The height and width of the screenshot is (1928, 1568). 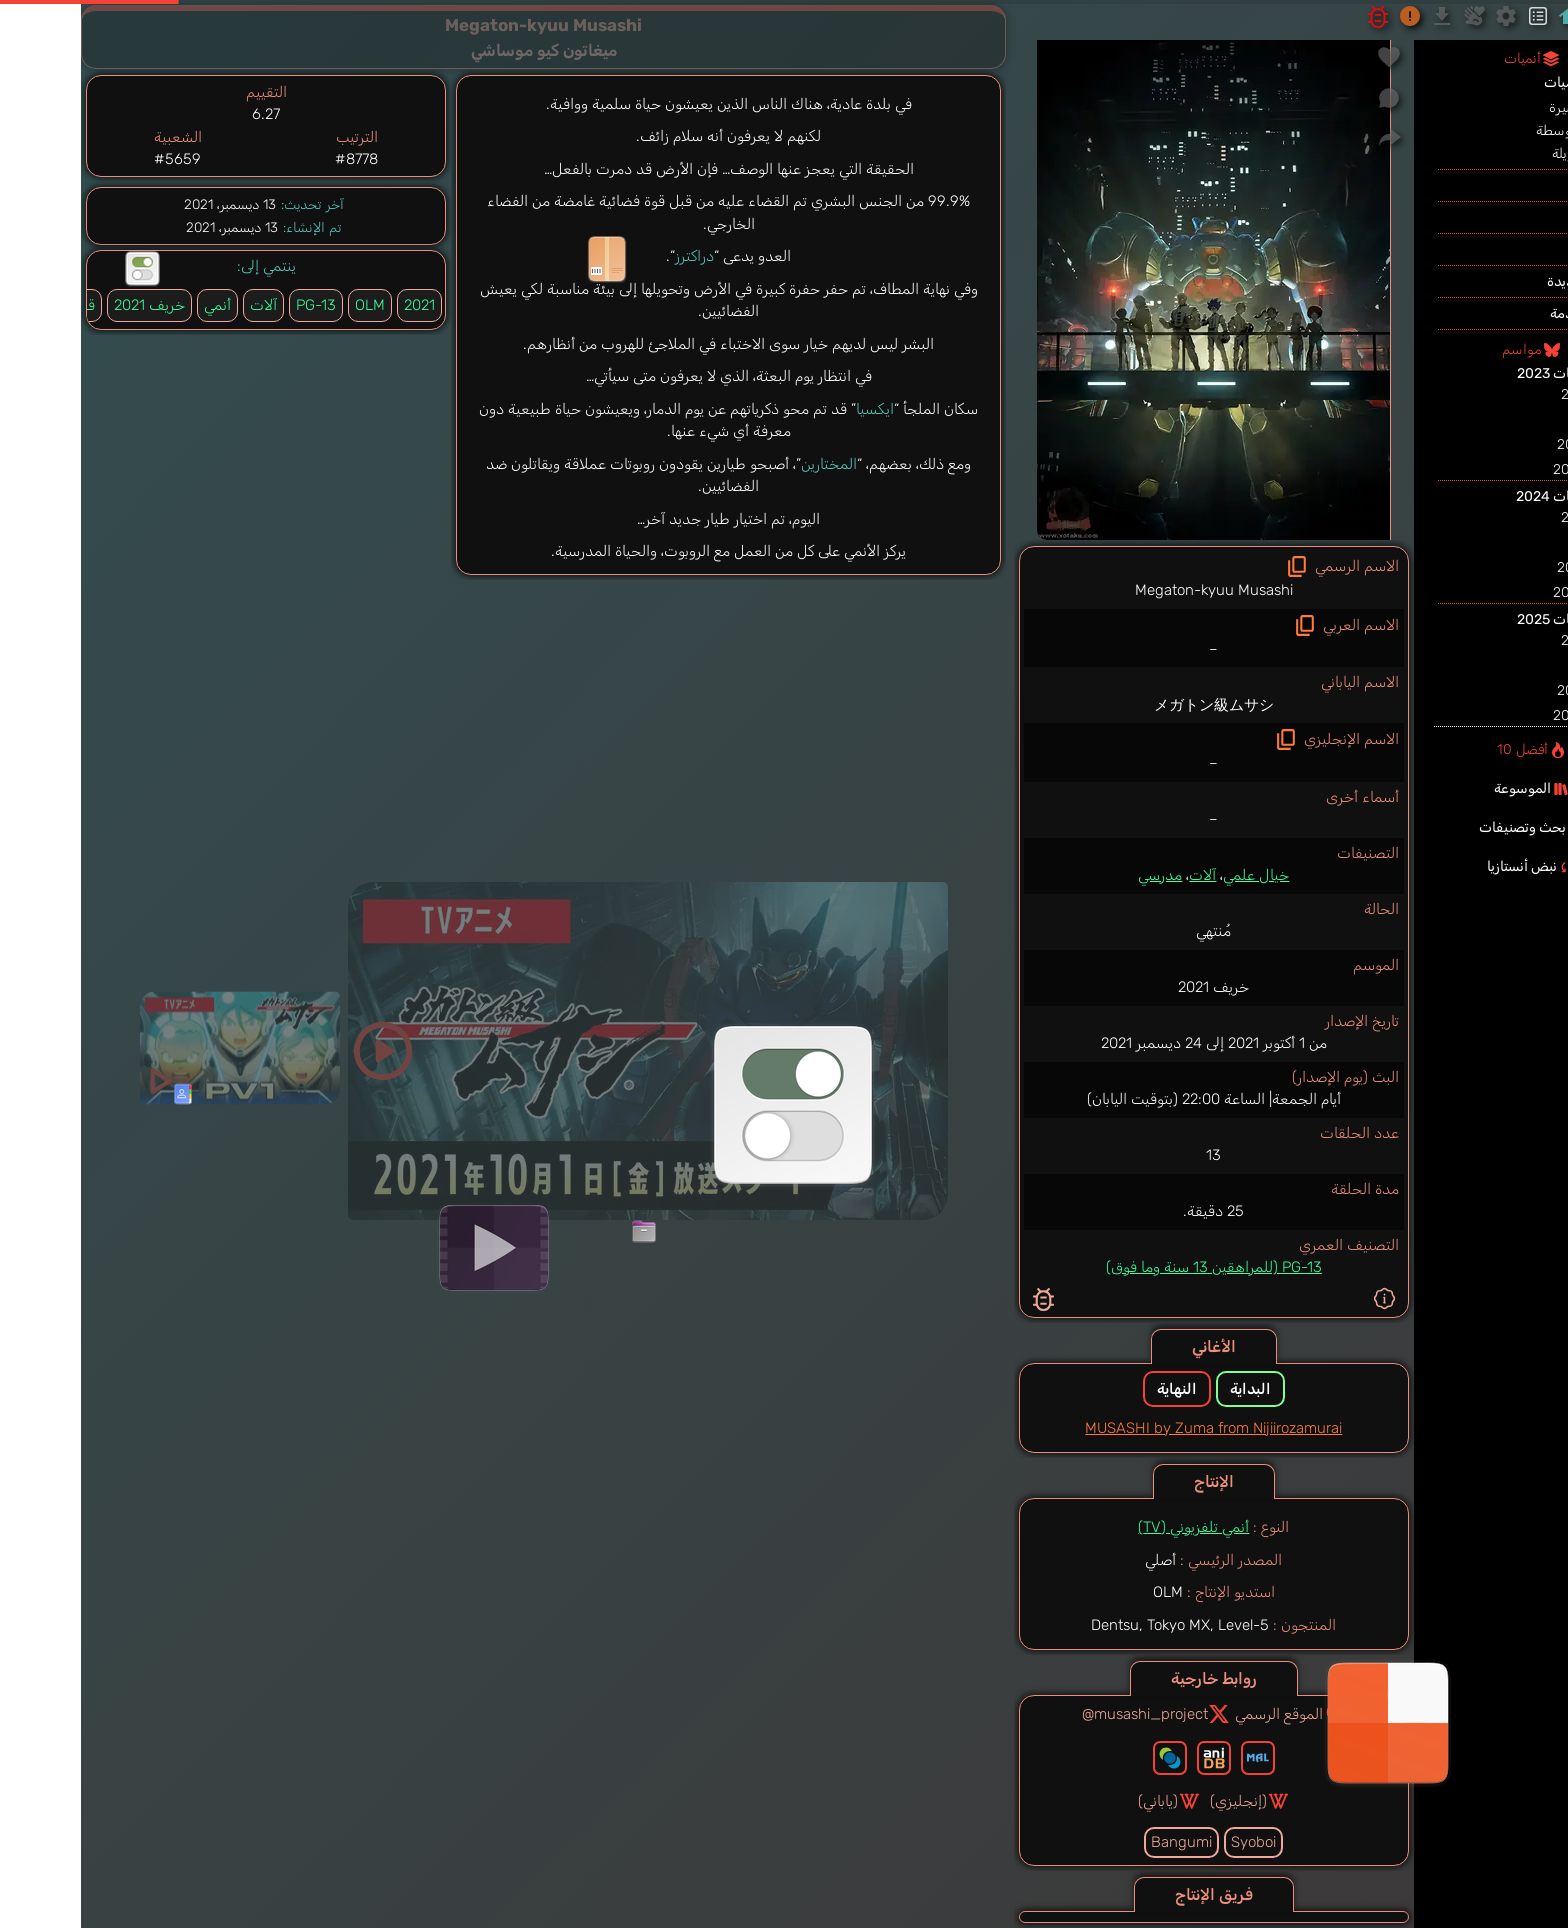 What do you see at coordinates (183, 1094) in the screenshot?
I see `open your contacts or address book` at bounding box center [183, 1094].